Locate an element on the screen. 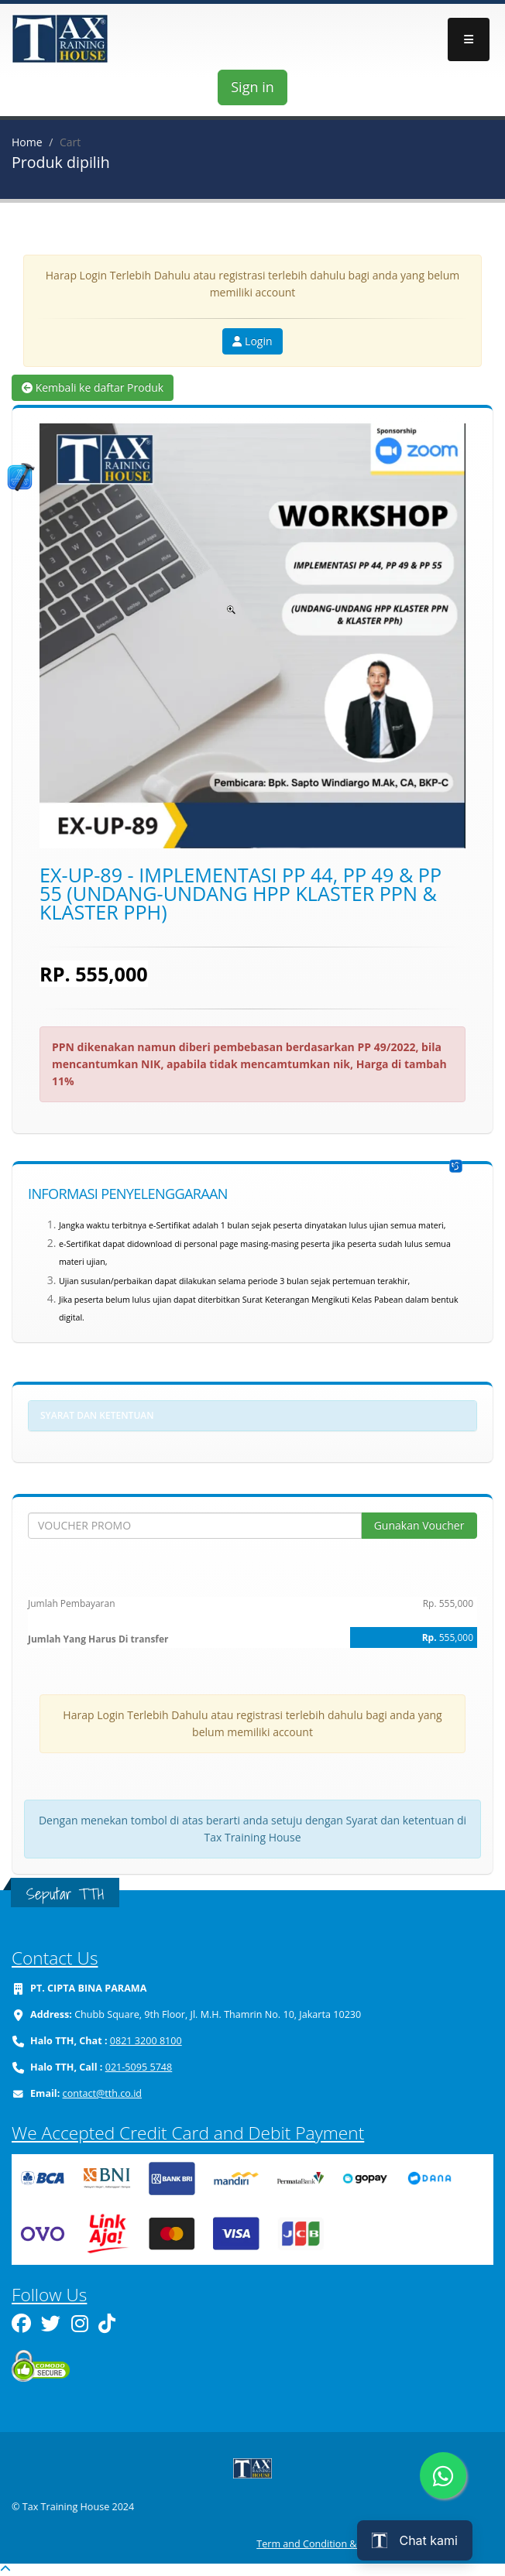  open Xcode development environment is located at coordinates (19, 477).